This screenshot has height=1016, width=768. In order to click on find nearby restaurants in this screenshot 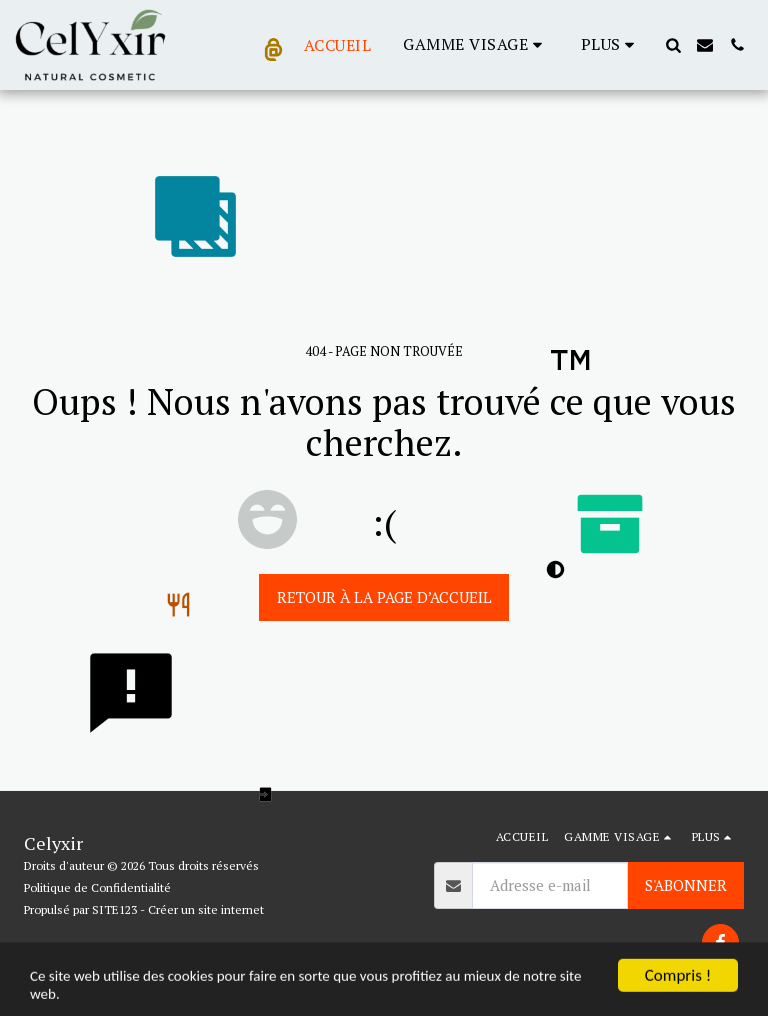, I will do `click(178, 604)`.